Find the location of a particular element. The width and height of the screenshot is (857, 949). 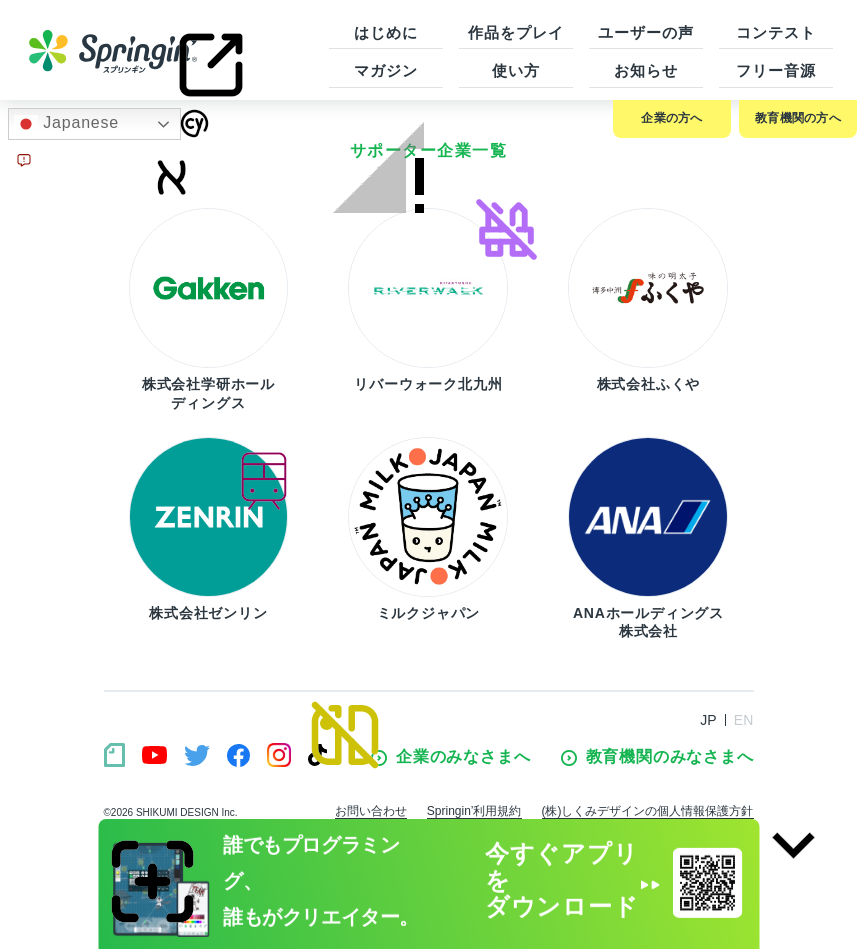

open link in a new tab or window is located at coordinates (211, 65).